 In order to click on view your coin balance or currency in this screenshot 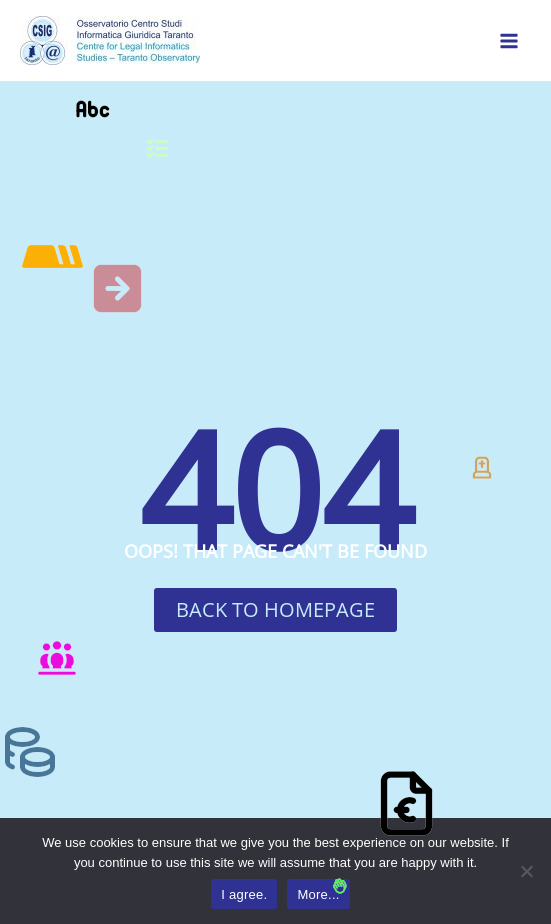, I will do `click(30, 752)`.